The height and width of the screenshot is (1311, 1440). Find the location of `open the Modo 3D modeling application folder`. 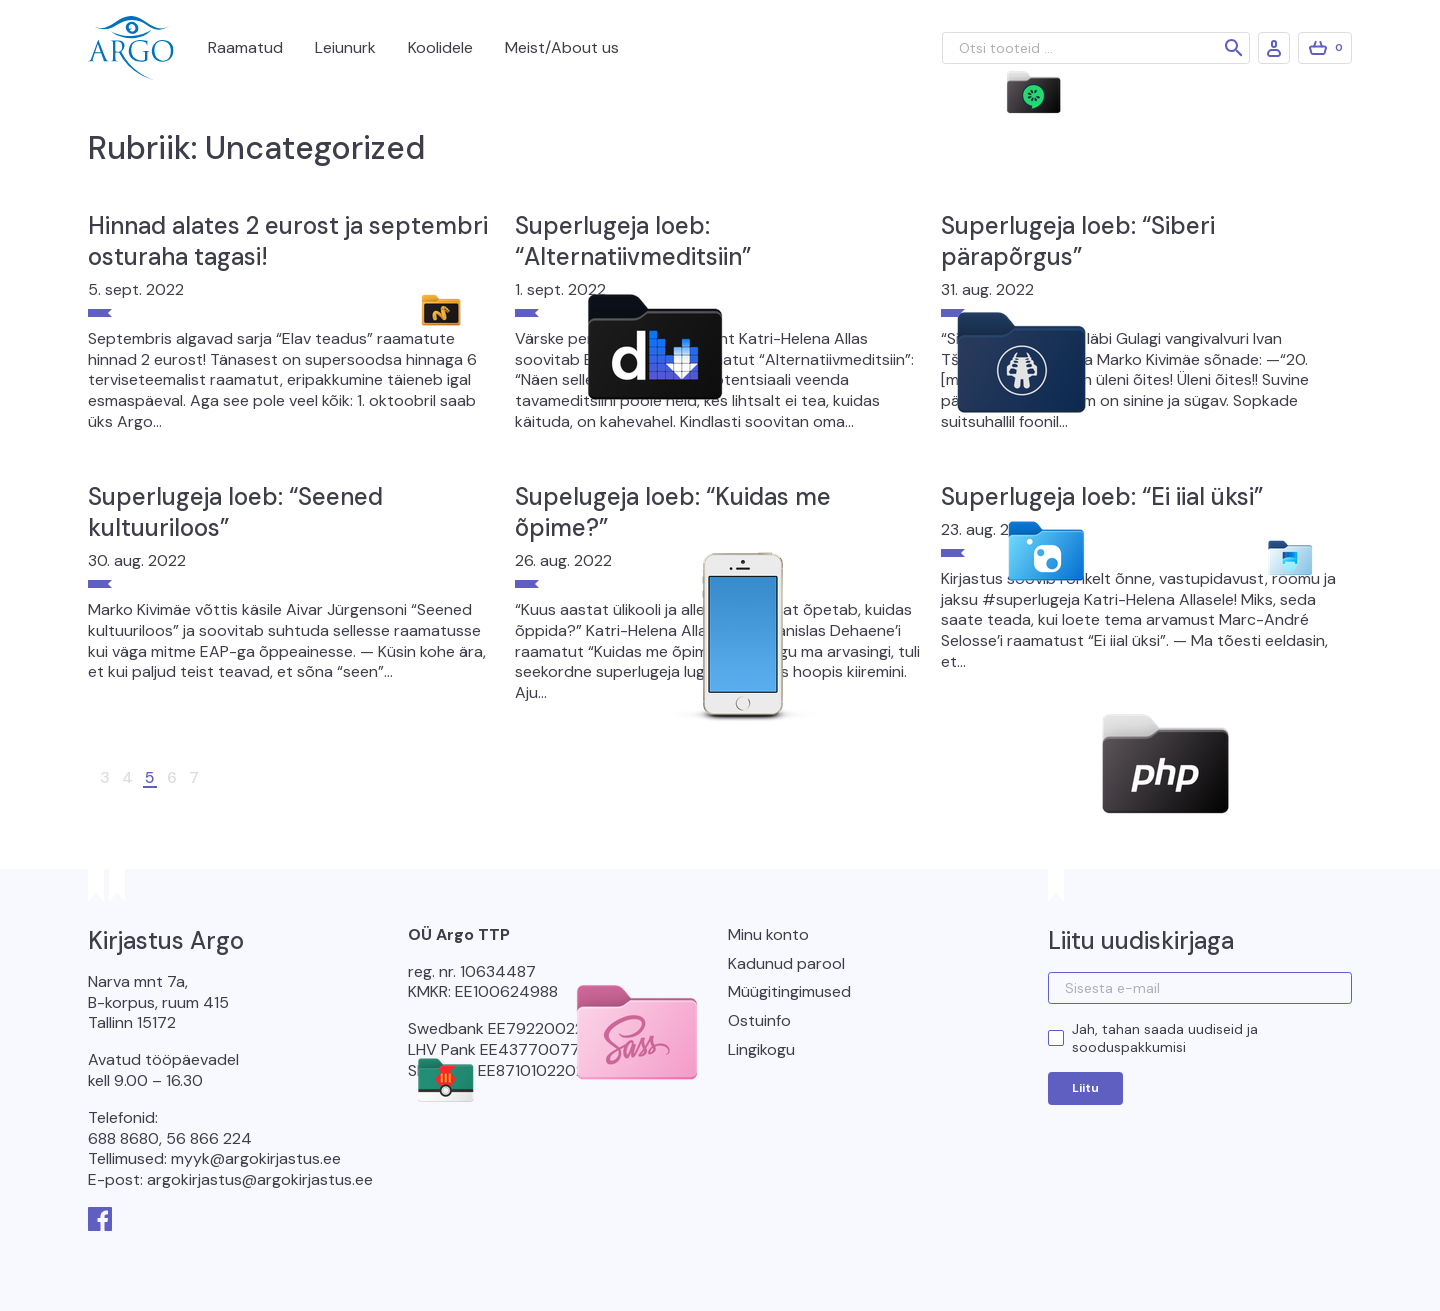

open the Modo 3D modeling application folder is located at coordinates (441, 311).